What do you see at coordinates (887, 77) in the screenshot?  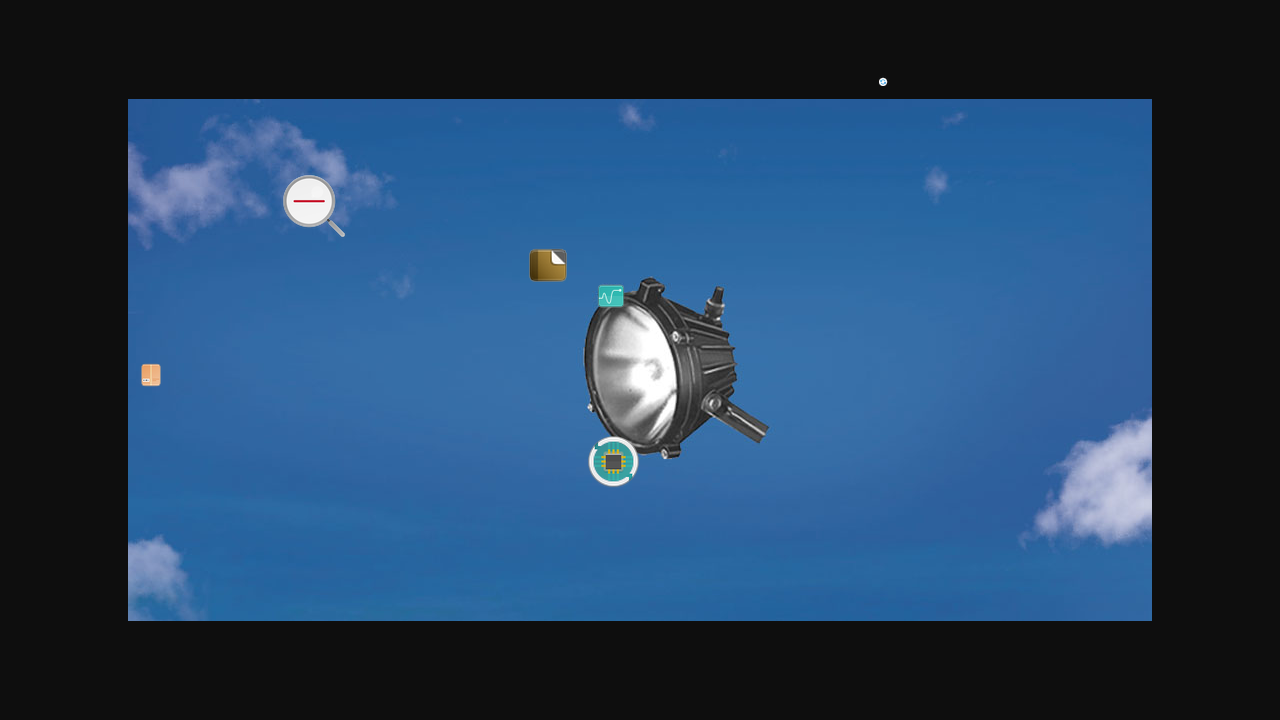 I see `indicates content is syncing or refreshing` at bounding box center [887, 77].